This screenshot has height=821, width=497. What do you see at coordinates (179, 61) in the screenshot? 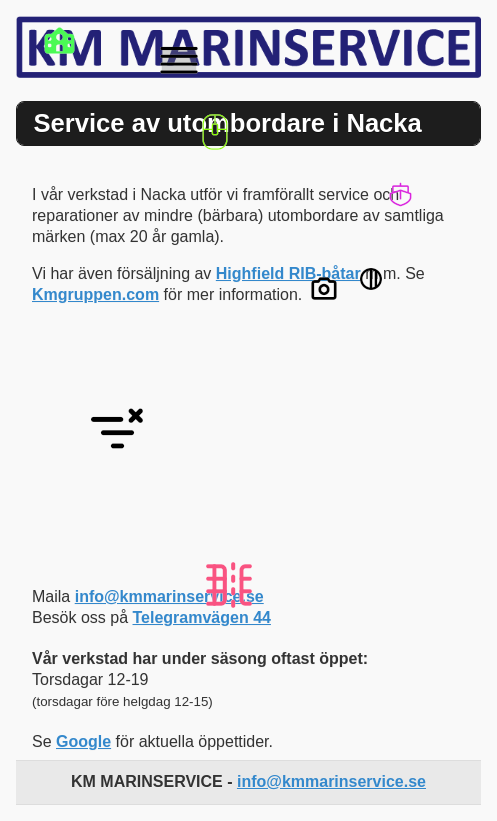
I see `justify text alignment` at bounding box center [179, 61].